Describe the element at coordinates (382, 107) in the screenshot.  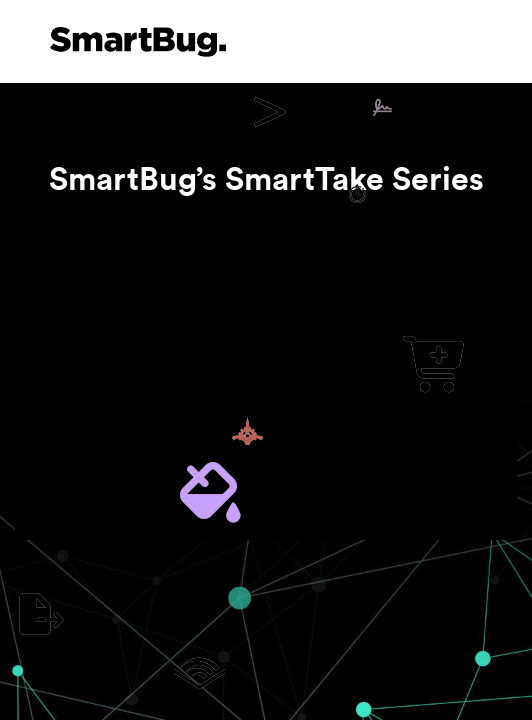
I see `sign a document or form` at that location.